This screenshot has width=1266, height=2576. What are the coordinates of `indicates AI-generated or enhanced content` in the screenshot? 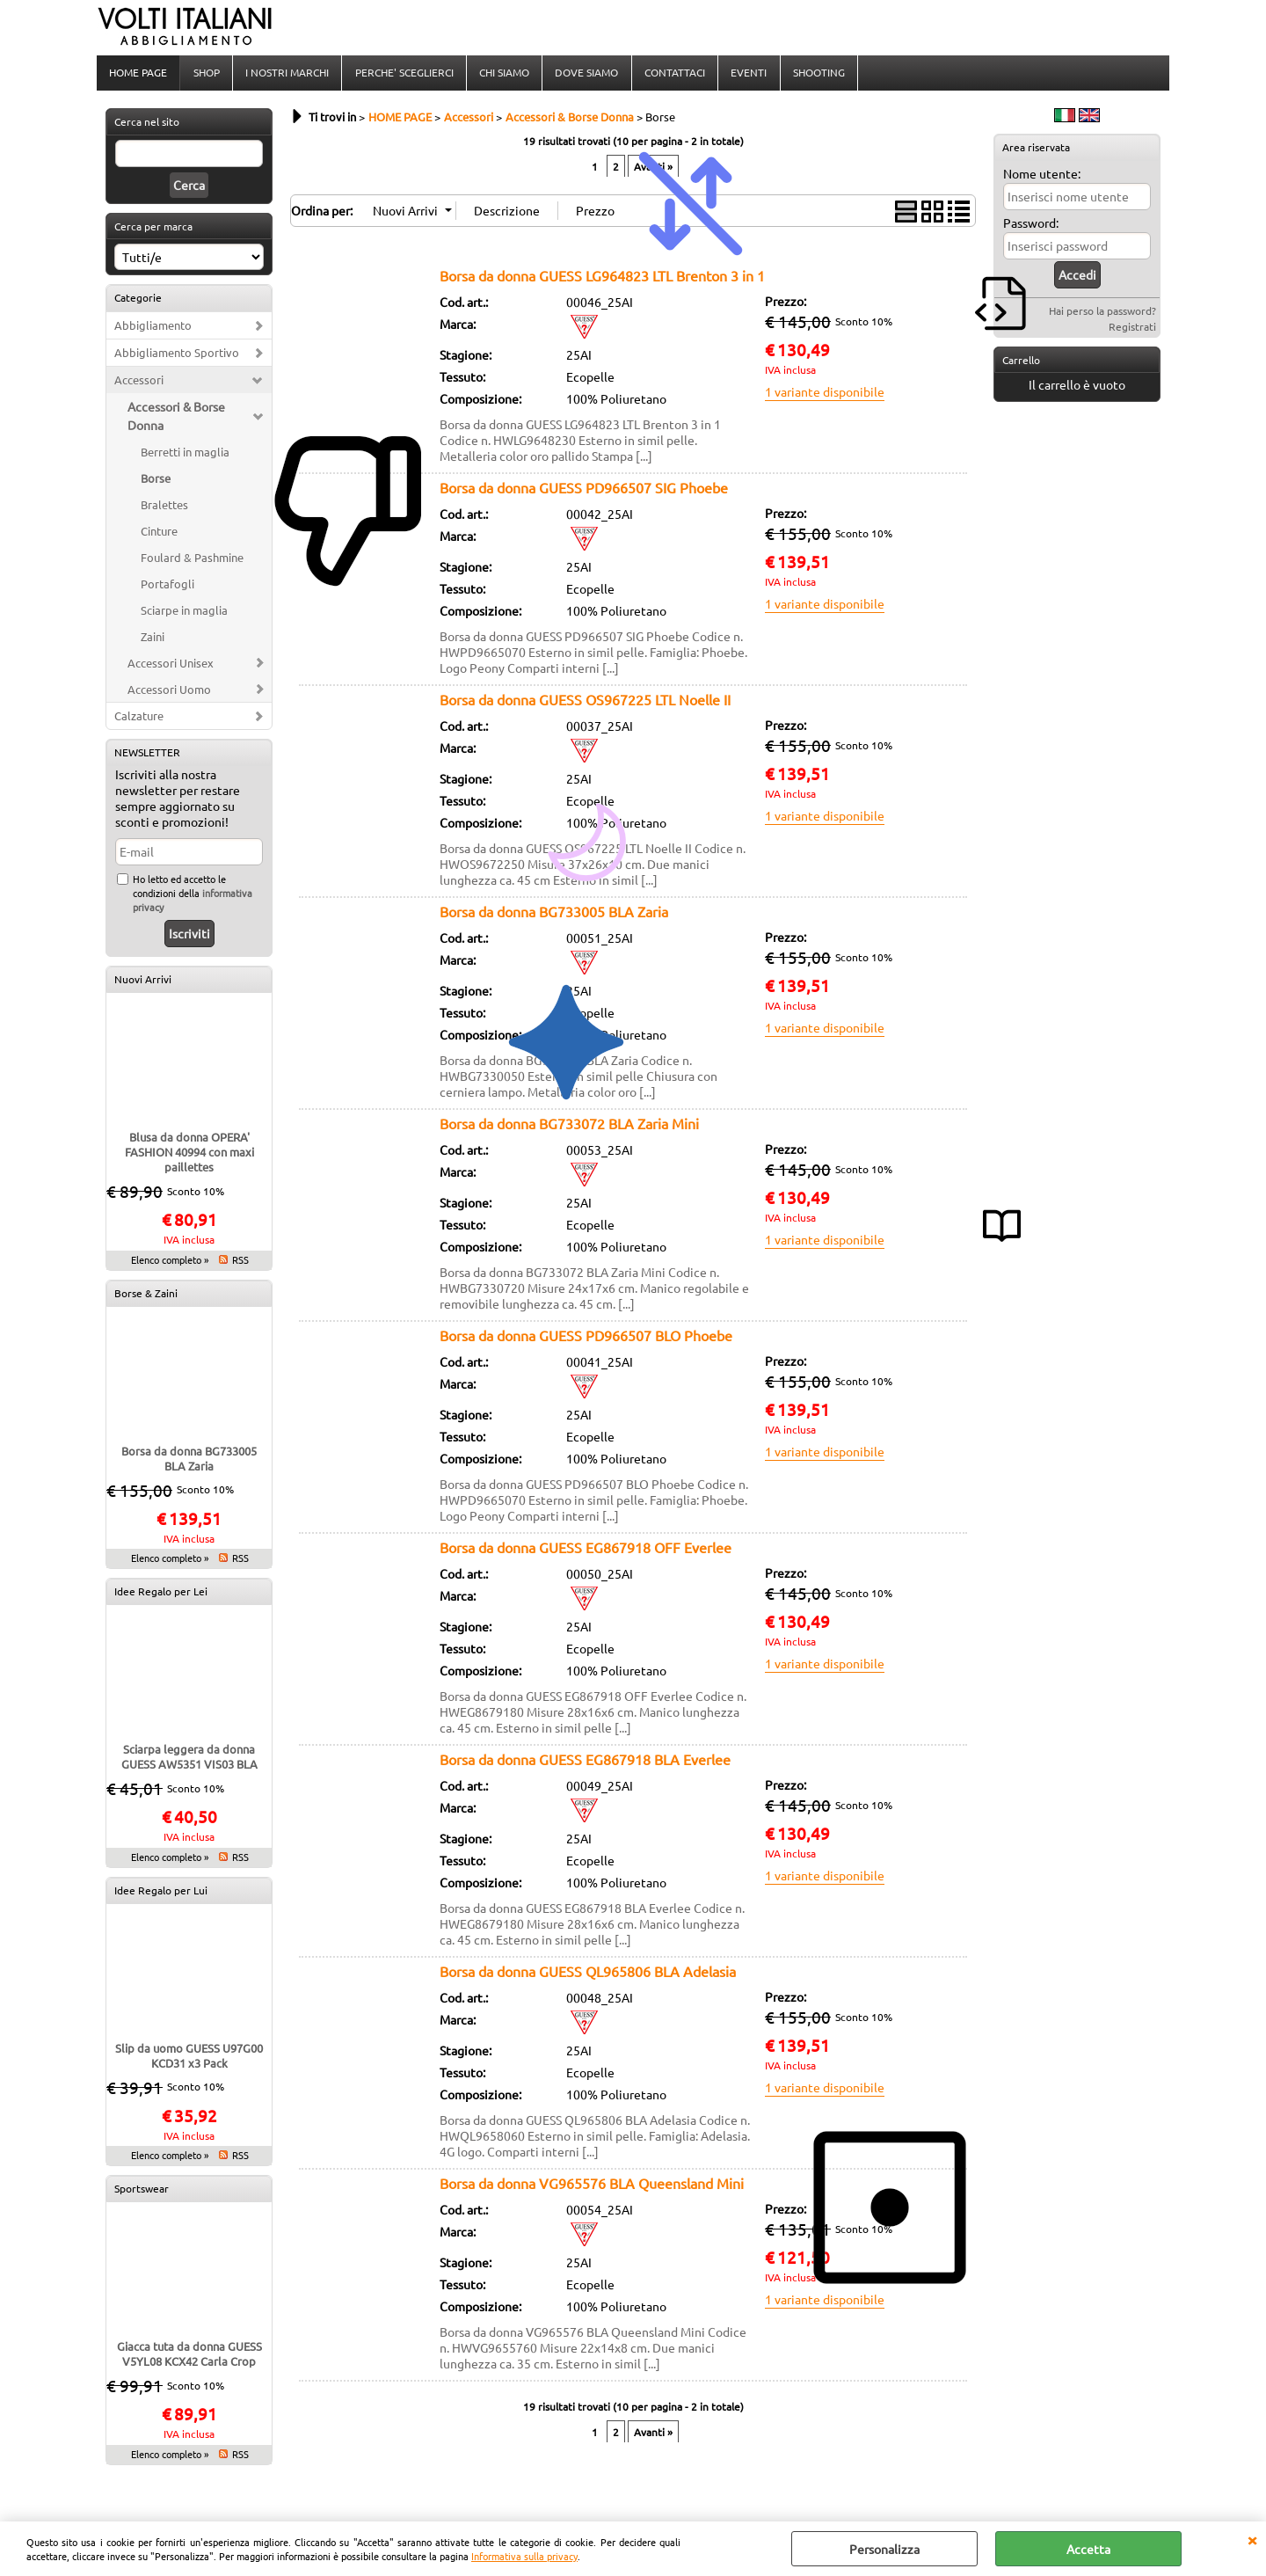 It's located at (566, 1042).